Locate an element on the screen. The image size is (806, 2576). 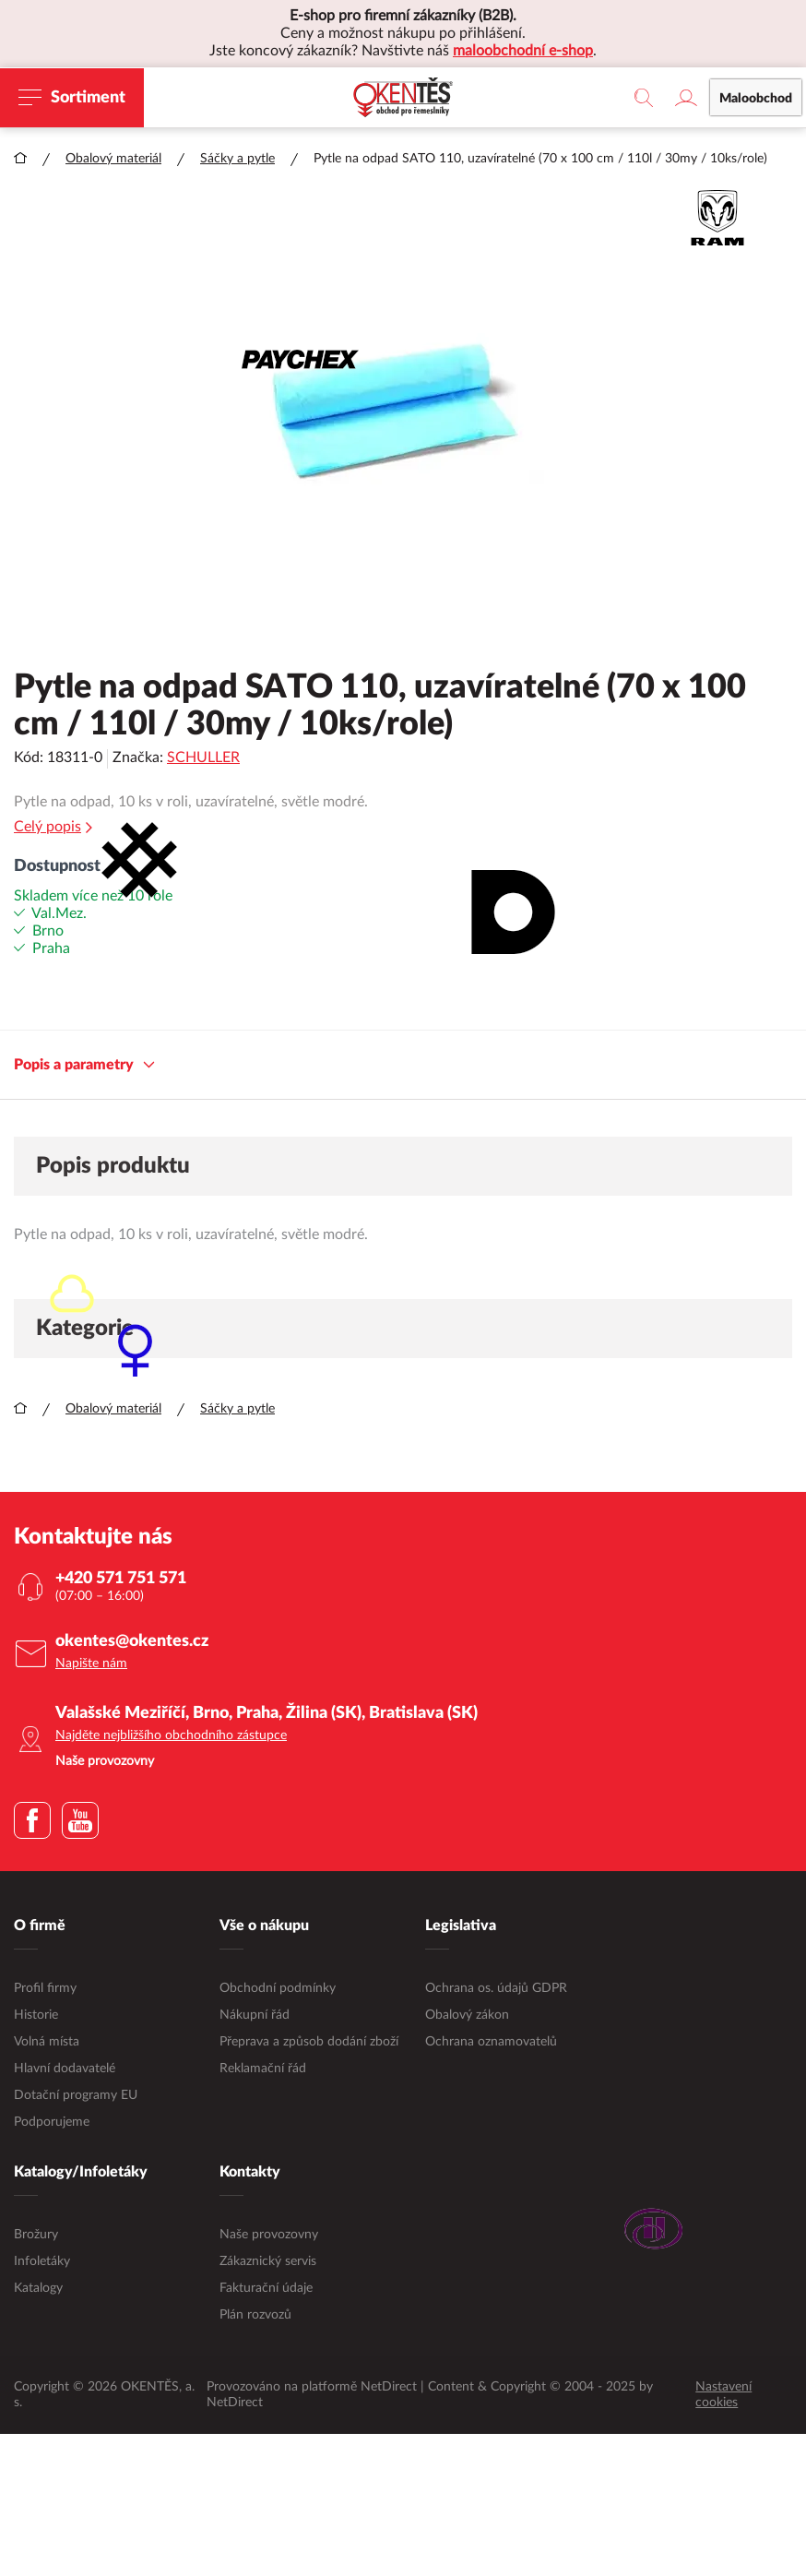
indicates female or women's category is located at coordinates (135, 1349).